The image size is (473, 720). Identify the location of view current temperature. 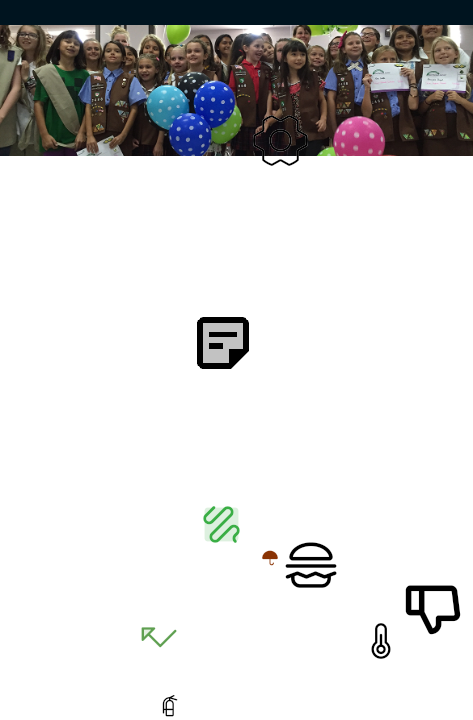
(381, 641).